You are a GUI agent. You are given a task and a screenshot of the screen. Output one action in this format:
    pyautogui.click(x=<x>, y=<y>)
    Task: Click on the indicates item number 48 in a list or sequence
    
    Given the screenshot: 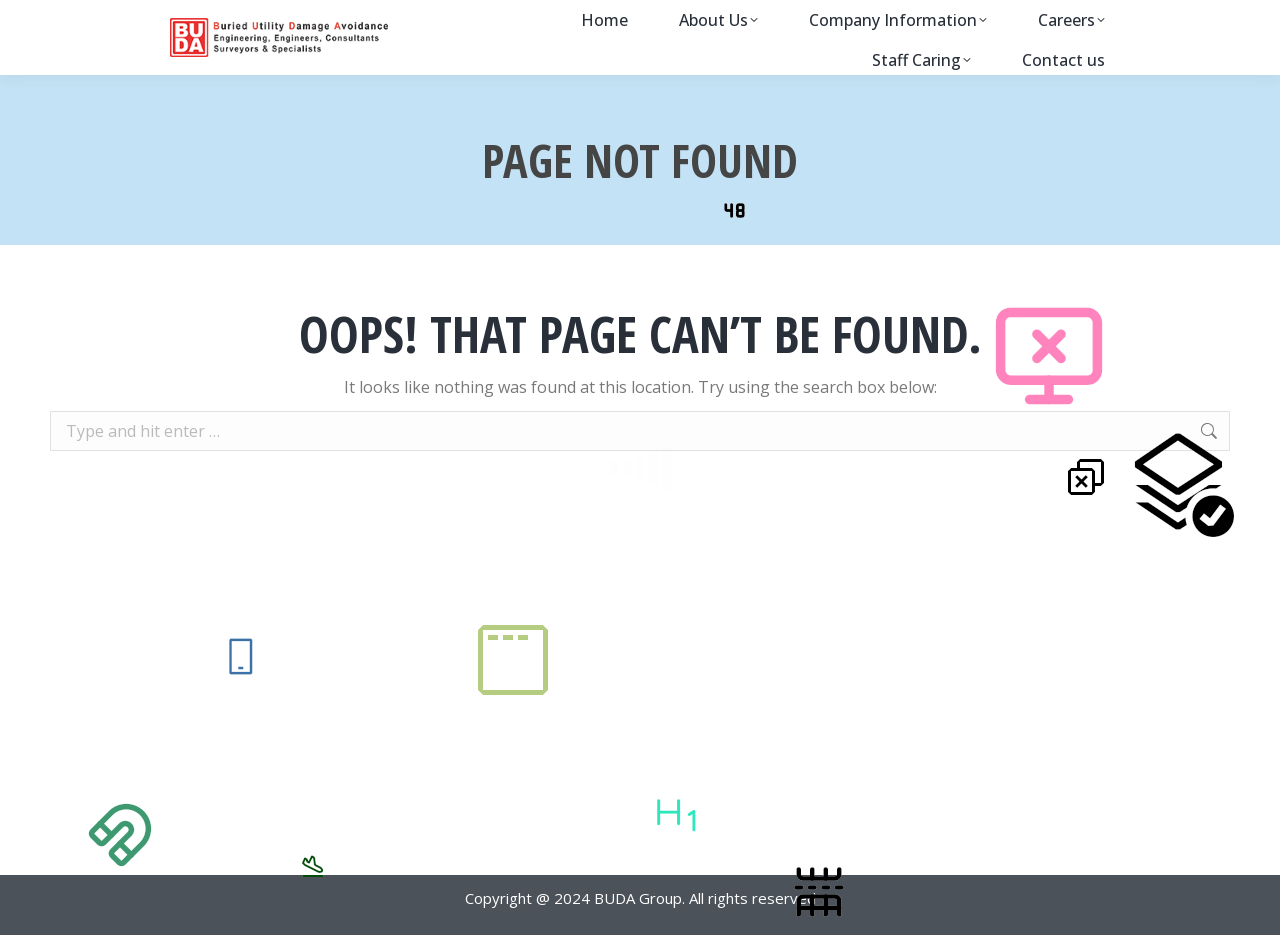 What is the action you would take?
    pyautogui.click(x=734, y=210)
    